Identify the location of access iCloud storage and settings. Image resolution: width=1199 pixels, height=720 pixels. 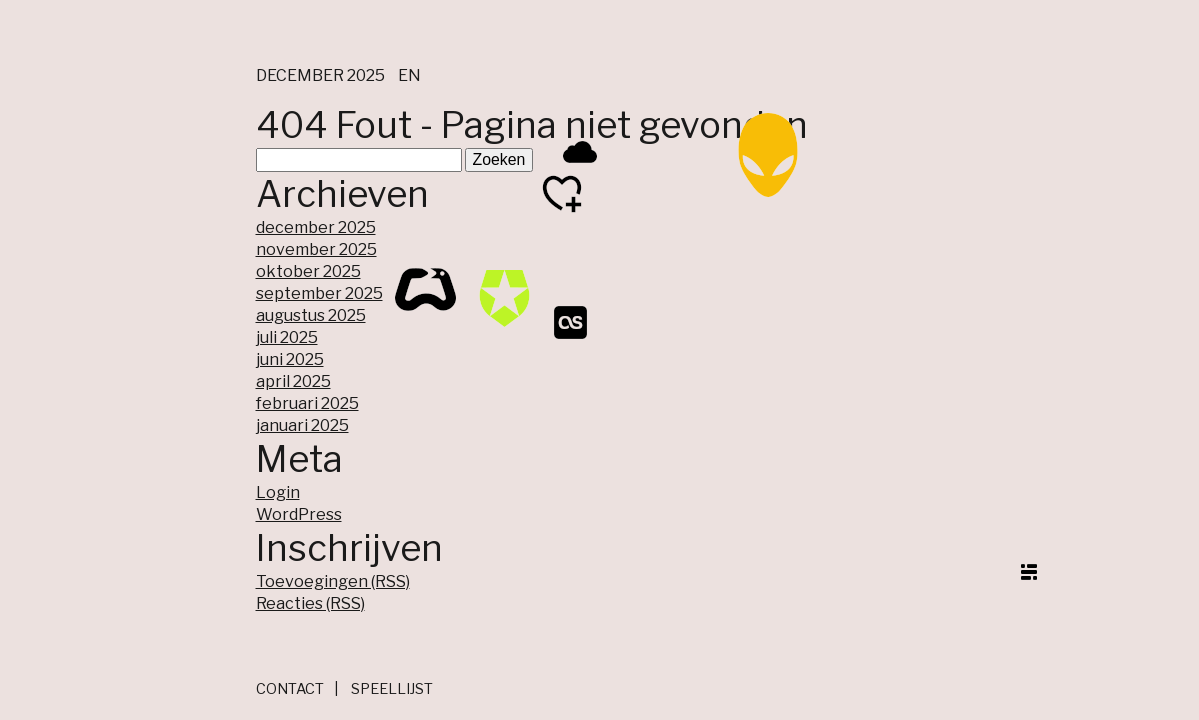
(580, 152).